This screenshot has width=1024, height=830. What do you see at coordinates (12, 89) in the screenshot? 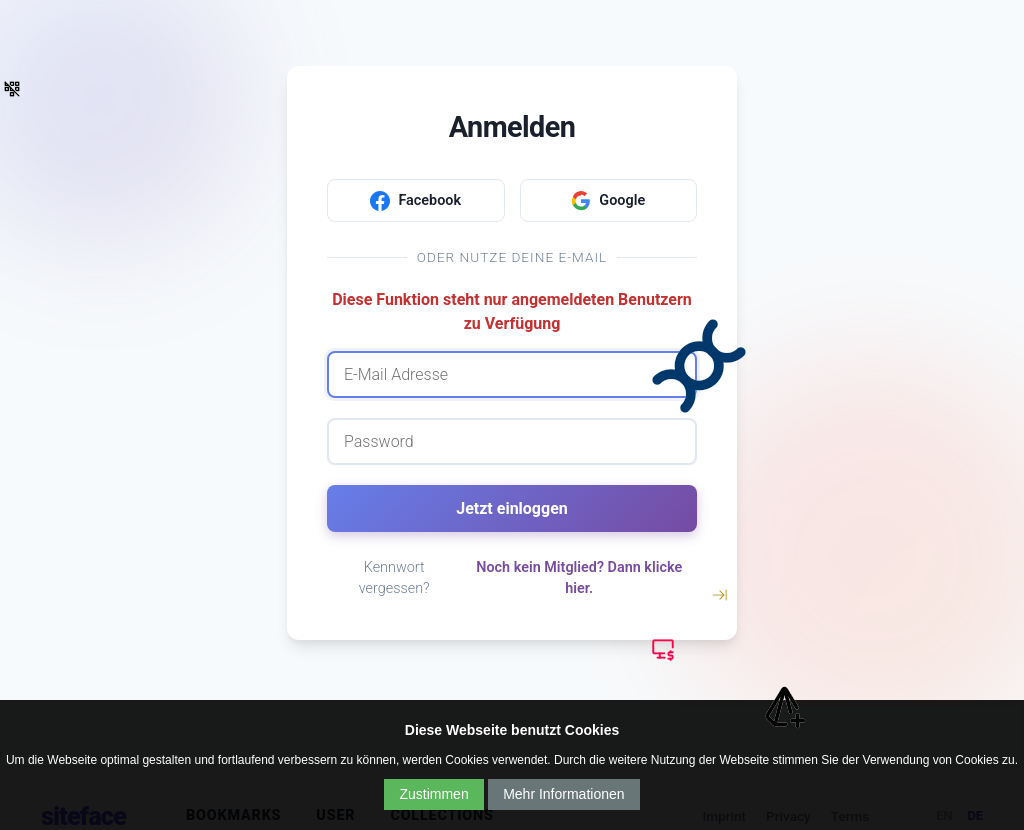
I see `dialpad is currently disabled` at bounding box center [12, 89].